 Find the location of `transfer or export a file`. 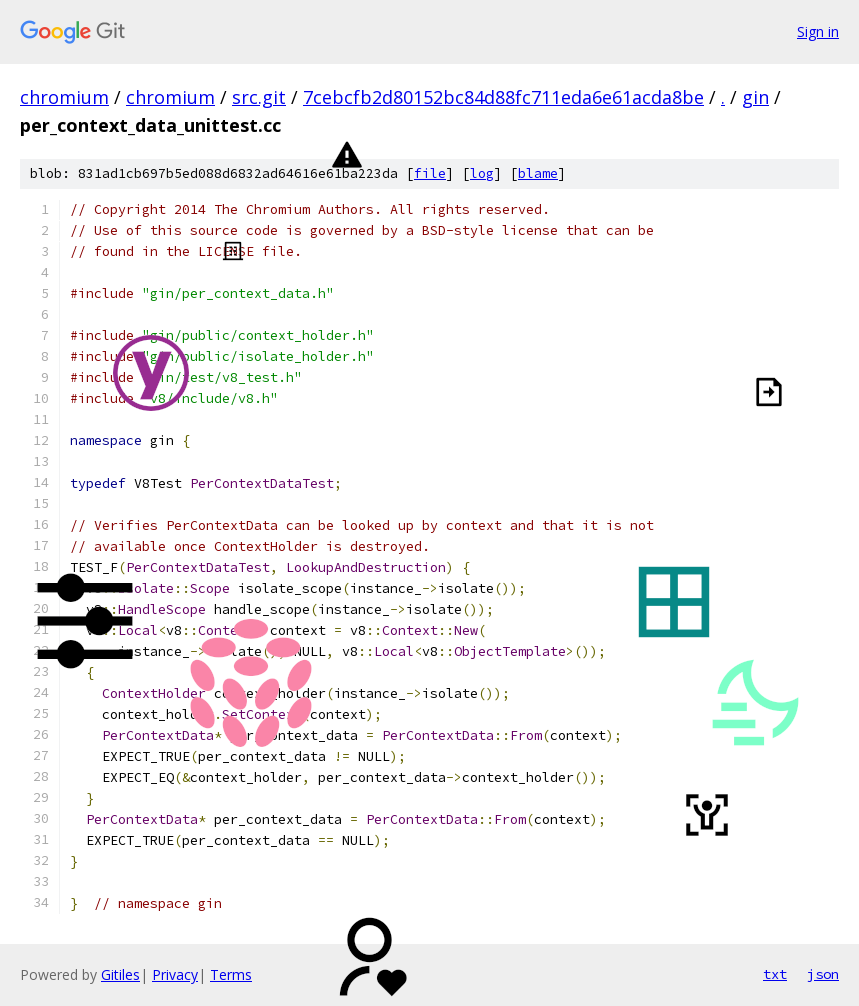

transfer or export a file is located at coordinates (769, 392).